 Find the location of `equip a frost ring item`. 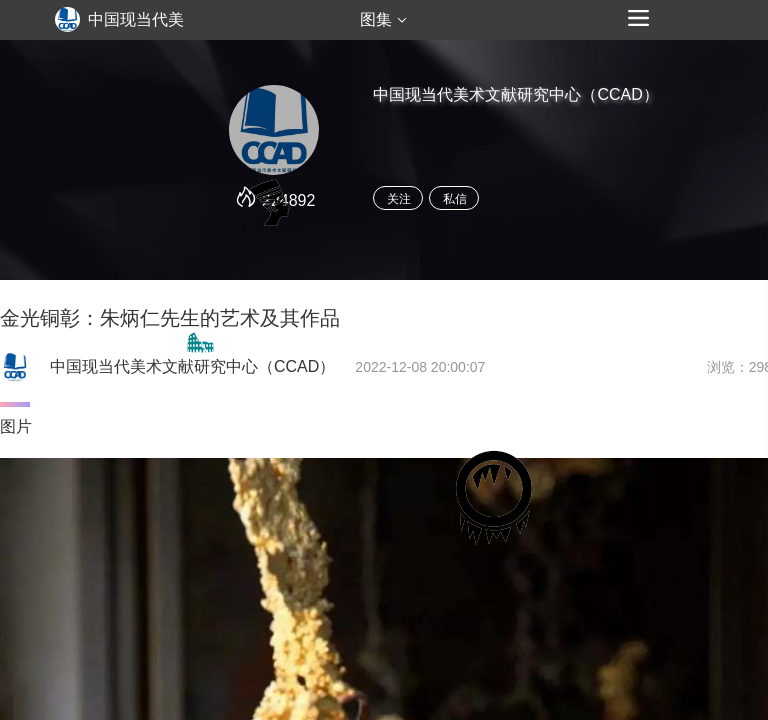

equip a frost ring item is located at coordinates (494, 498).